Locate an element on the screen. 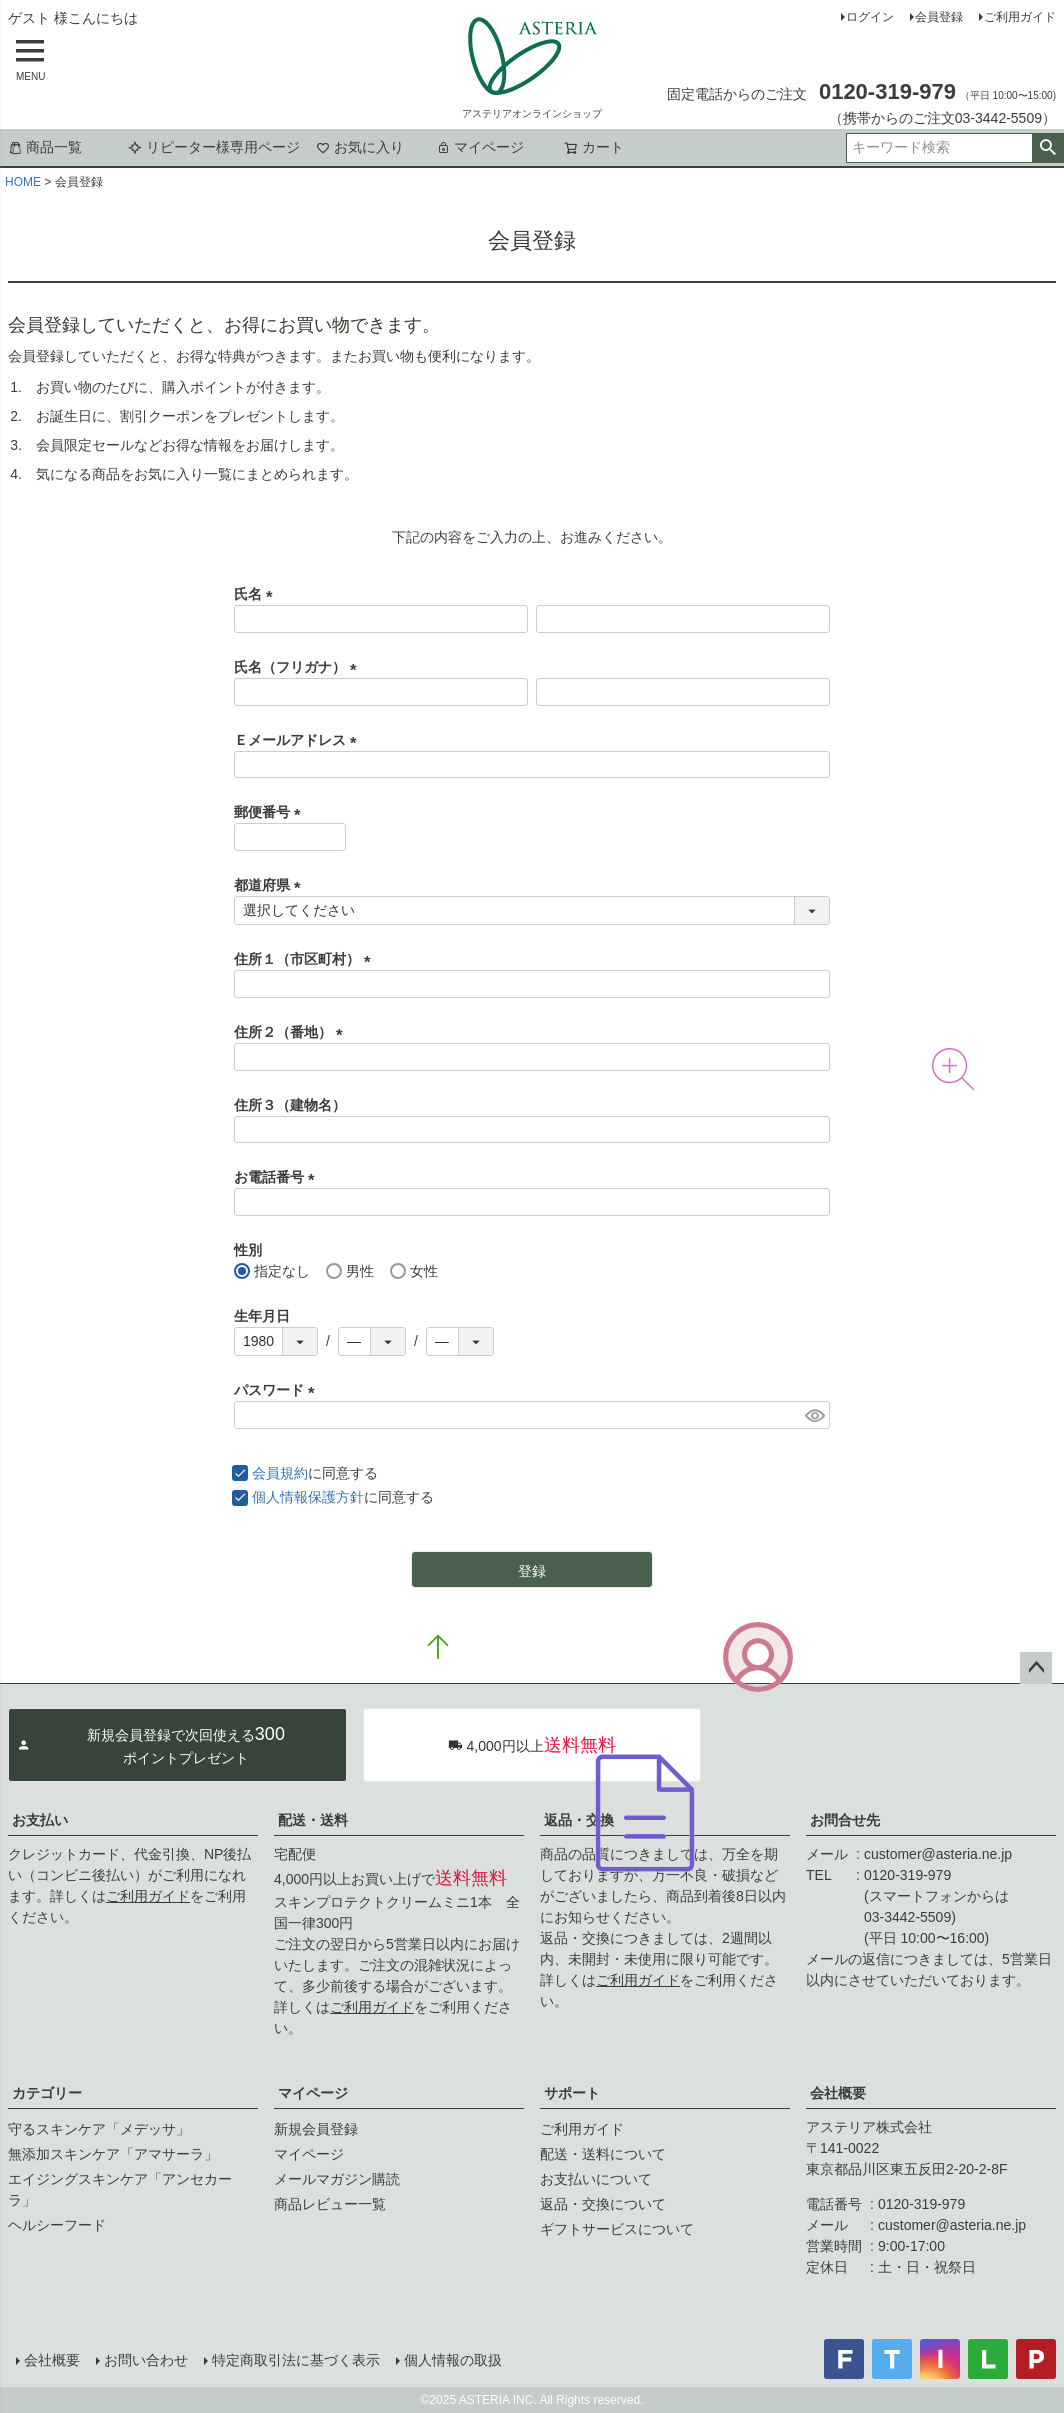 The image size is (1064, 2413). view document or text file is located at coordinates (645, 1813).